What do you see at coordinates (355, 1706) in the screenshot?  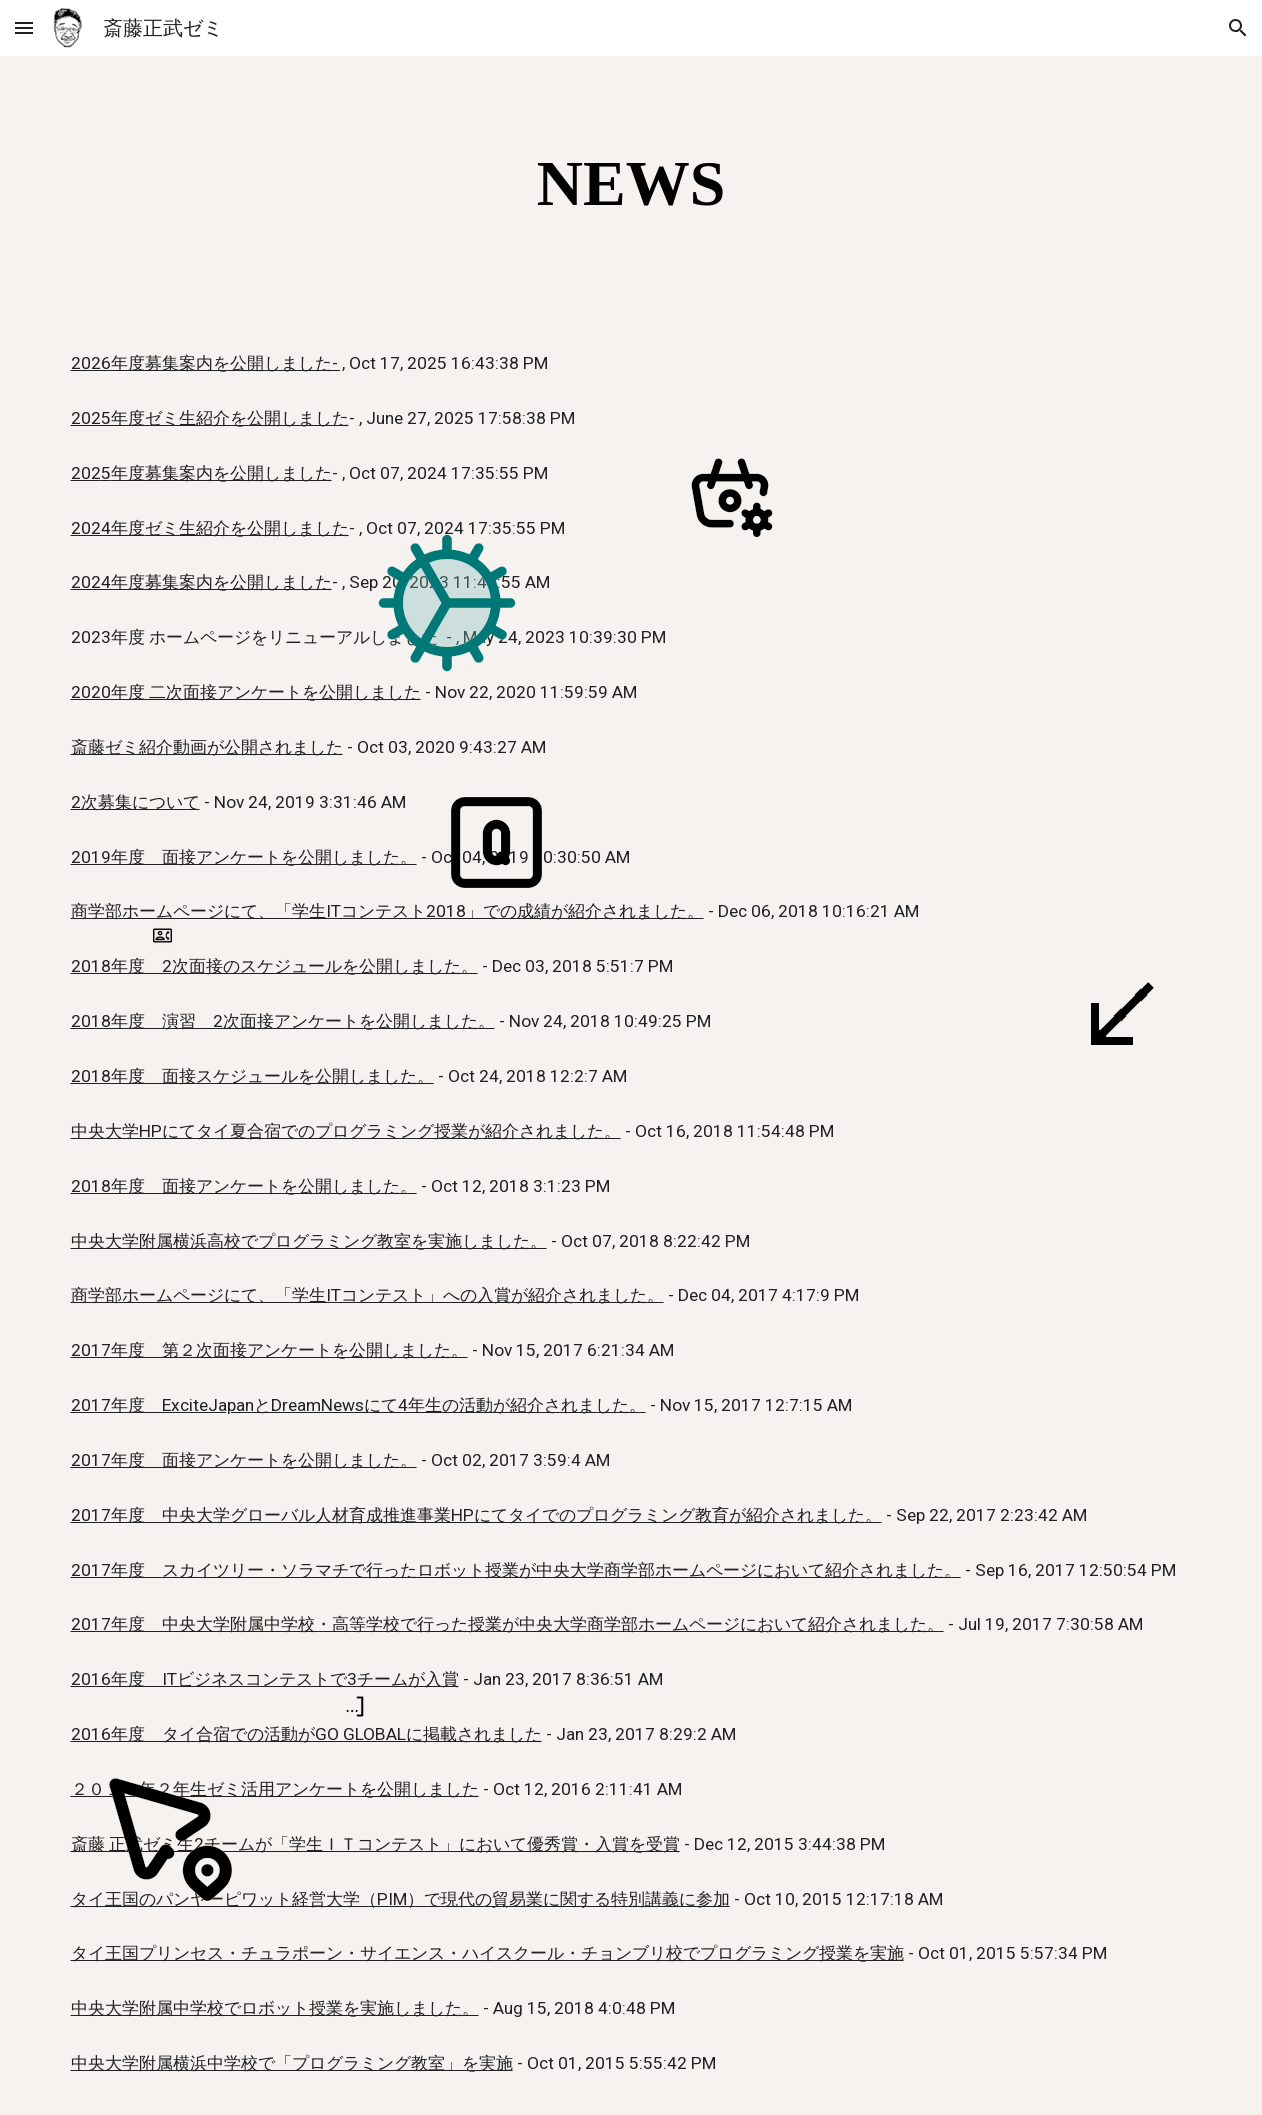 I see `indicates end of a code block or container` at bounding box center [355, 1706].